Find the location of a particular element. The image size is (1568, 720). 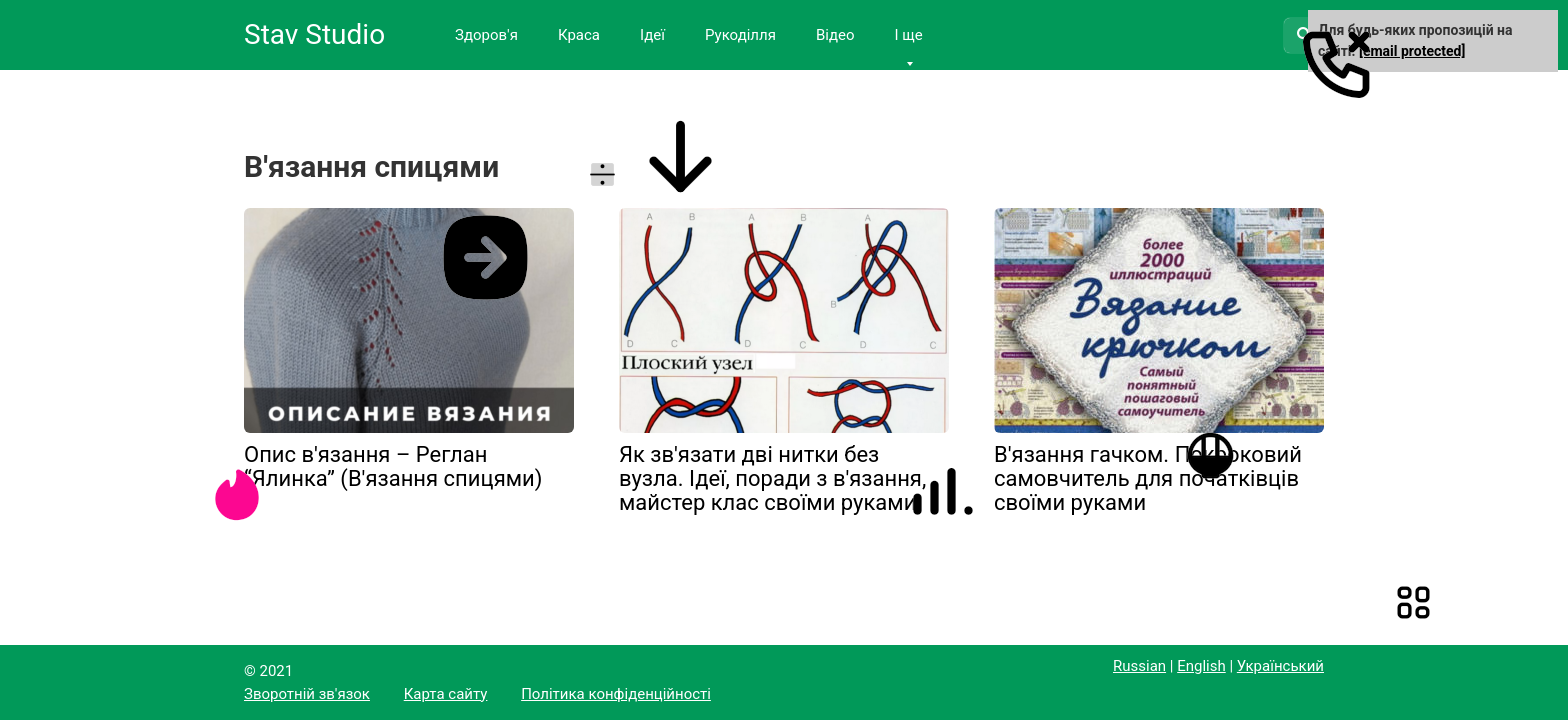

browse asian or rice-based cuisine options is located at coordinates (1210, 455).